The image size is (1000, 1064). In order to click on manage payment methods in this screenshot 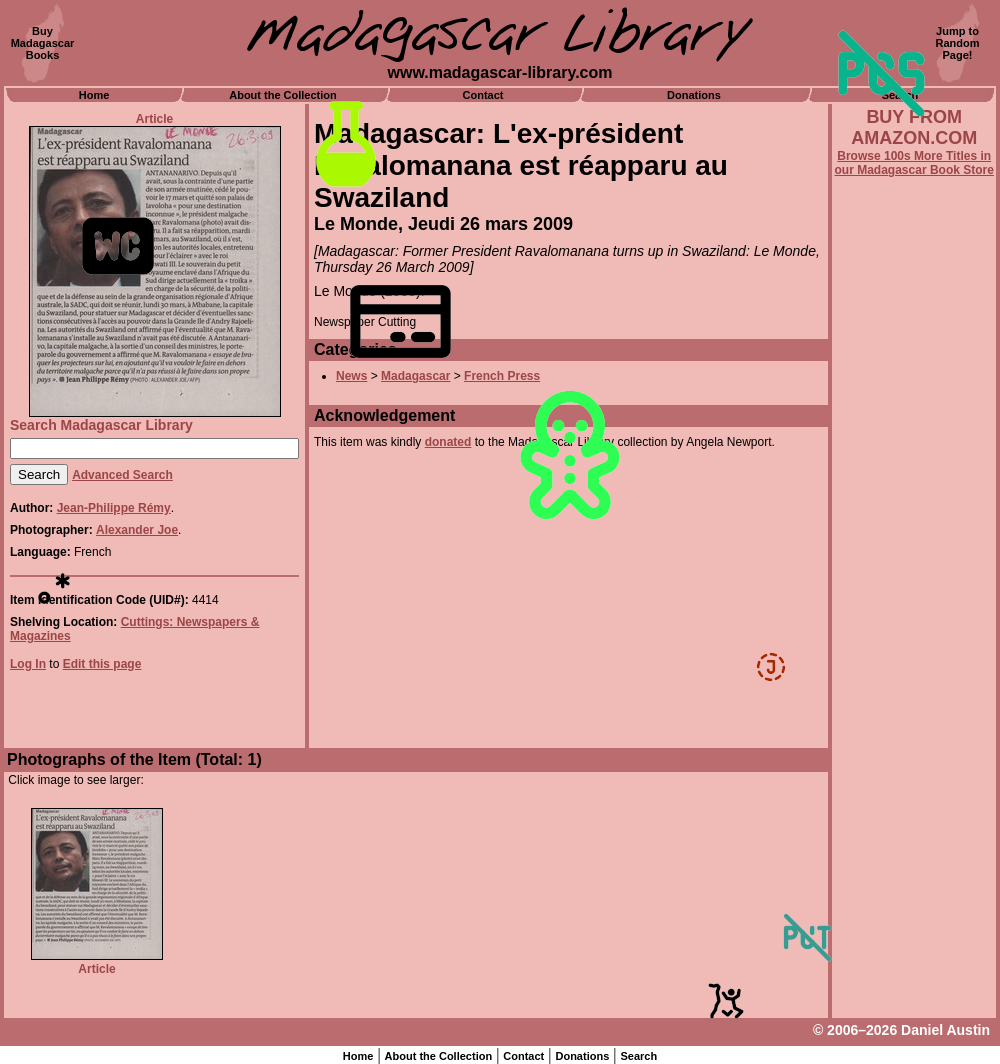, I will do `click(400, 321)`.